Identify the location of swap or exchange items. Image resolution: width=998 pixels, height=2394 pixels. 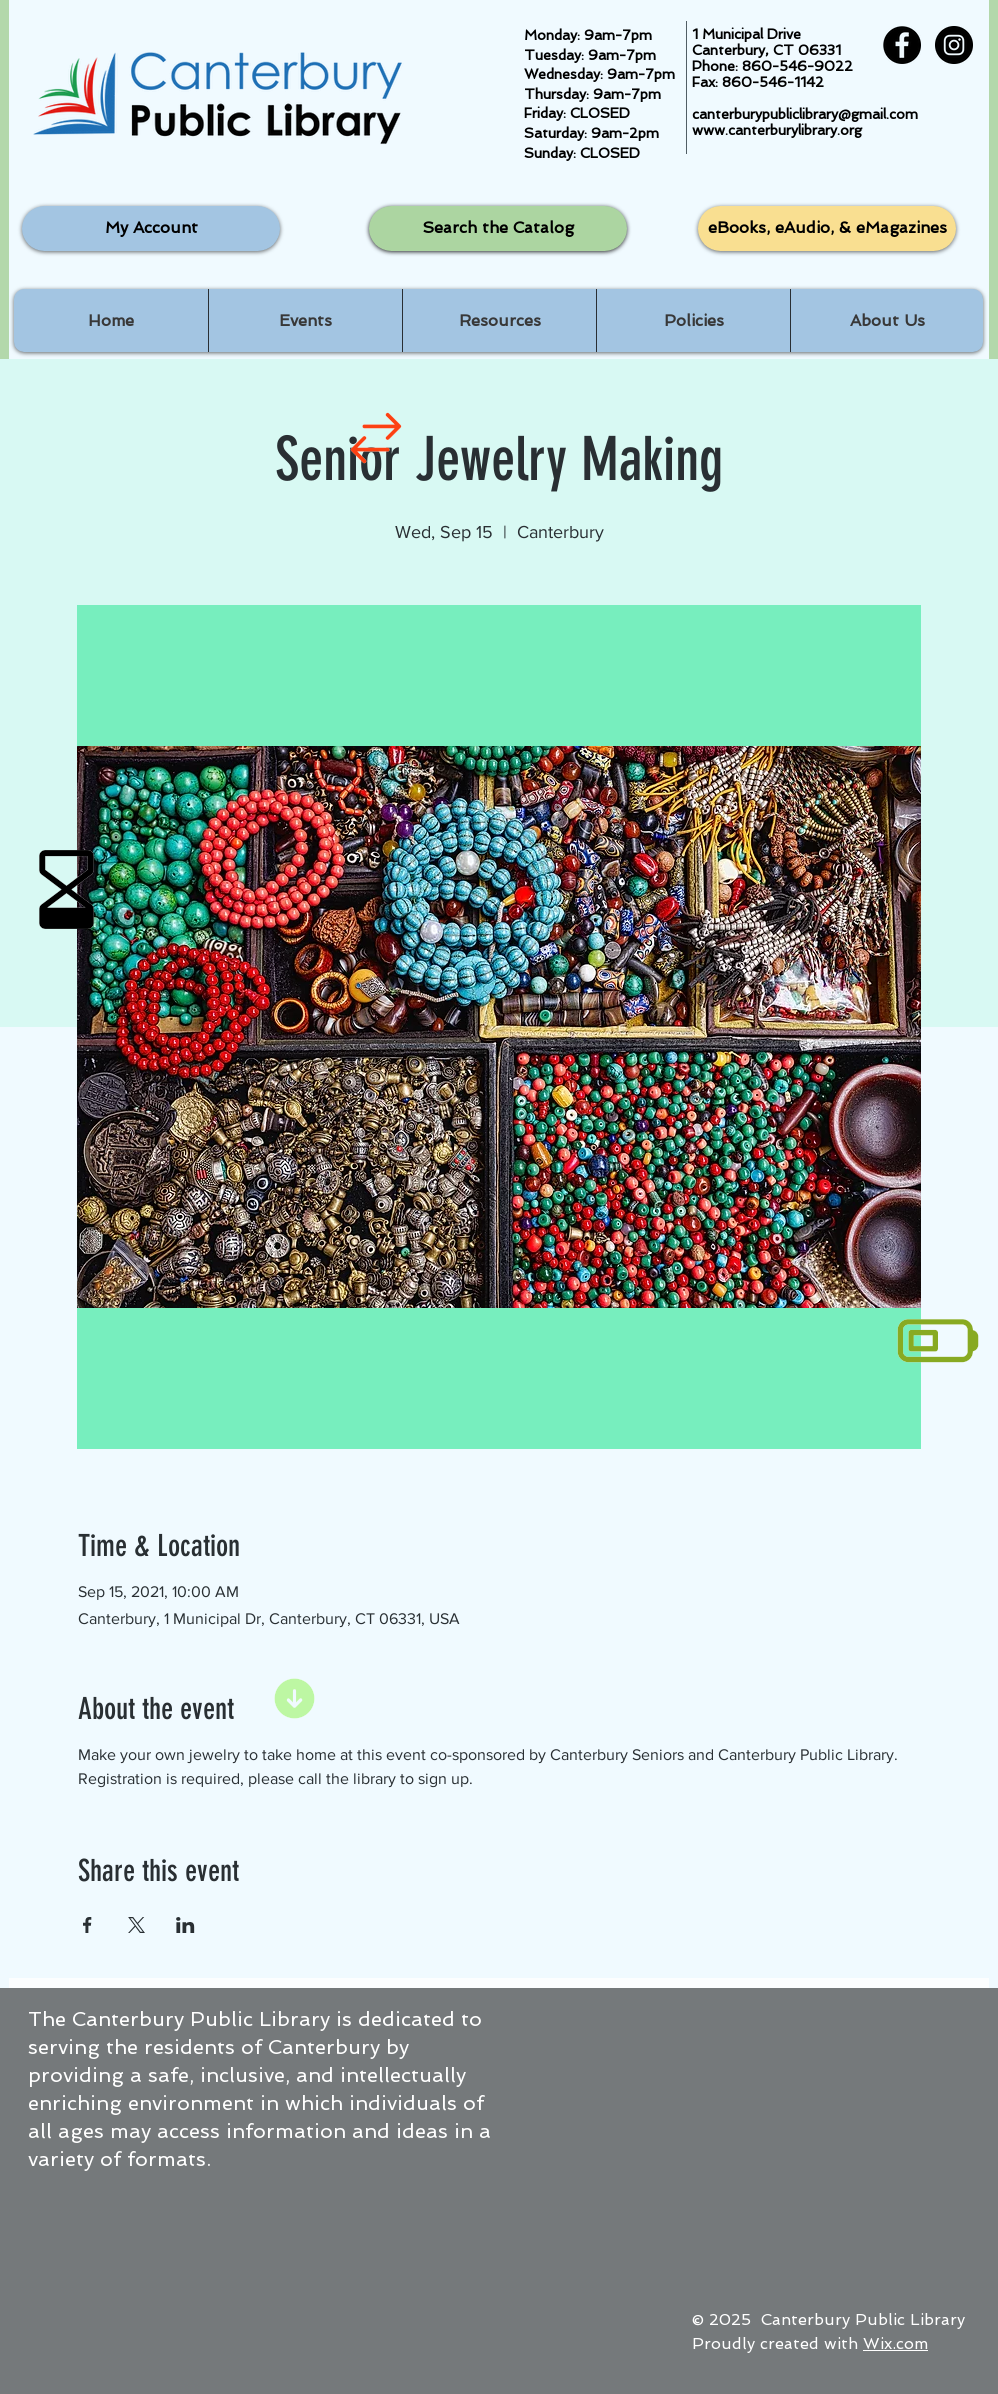
(376, 438).